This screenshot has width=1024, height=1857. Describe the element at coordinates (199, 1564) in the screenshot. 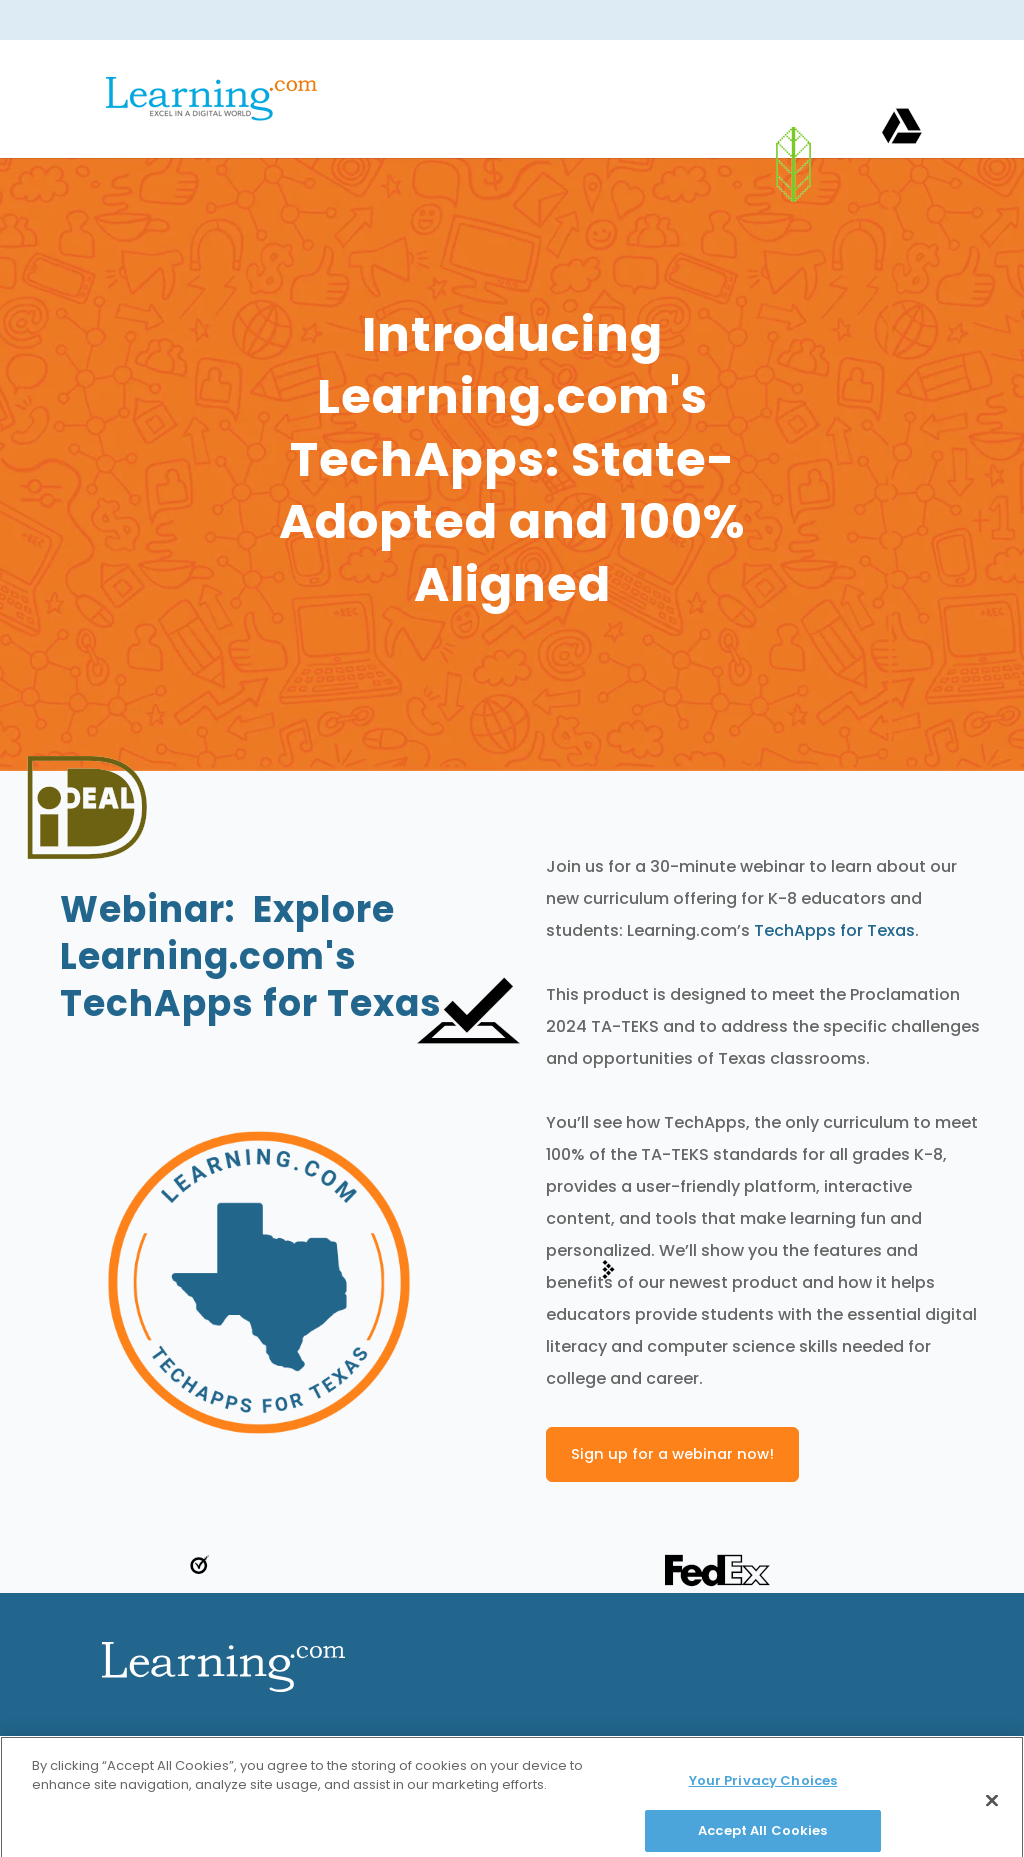

I see `symantec security software logo` at that location.